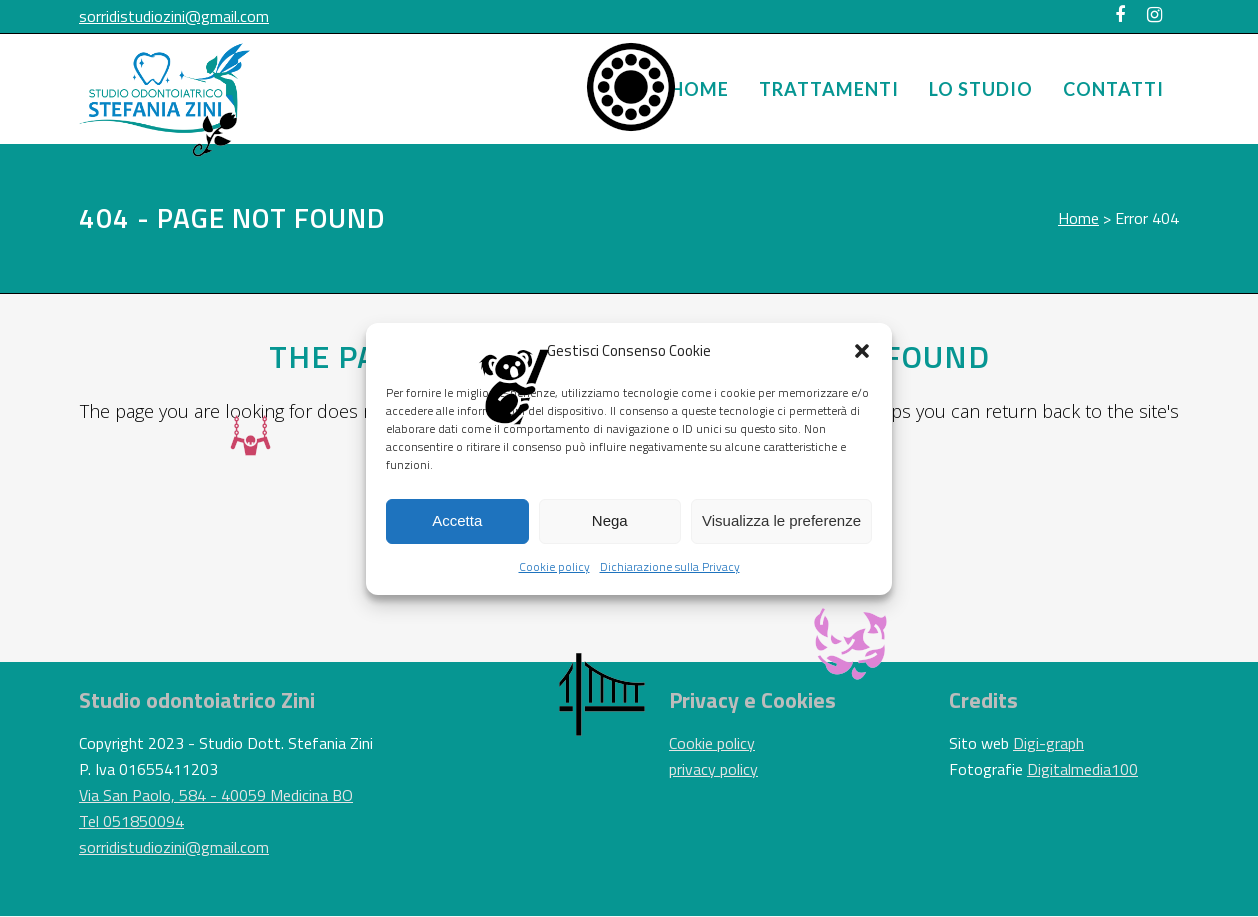 The height and width of the screenshot is (917, 1258). Describe the element at coordinates (631, 87) in the screenshot. I see `rotary dial or vintage phone interface` at that location.